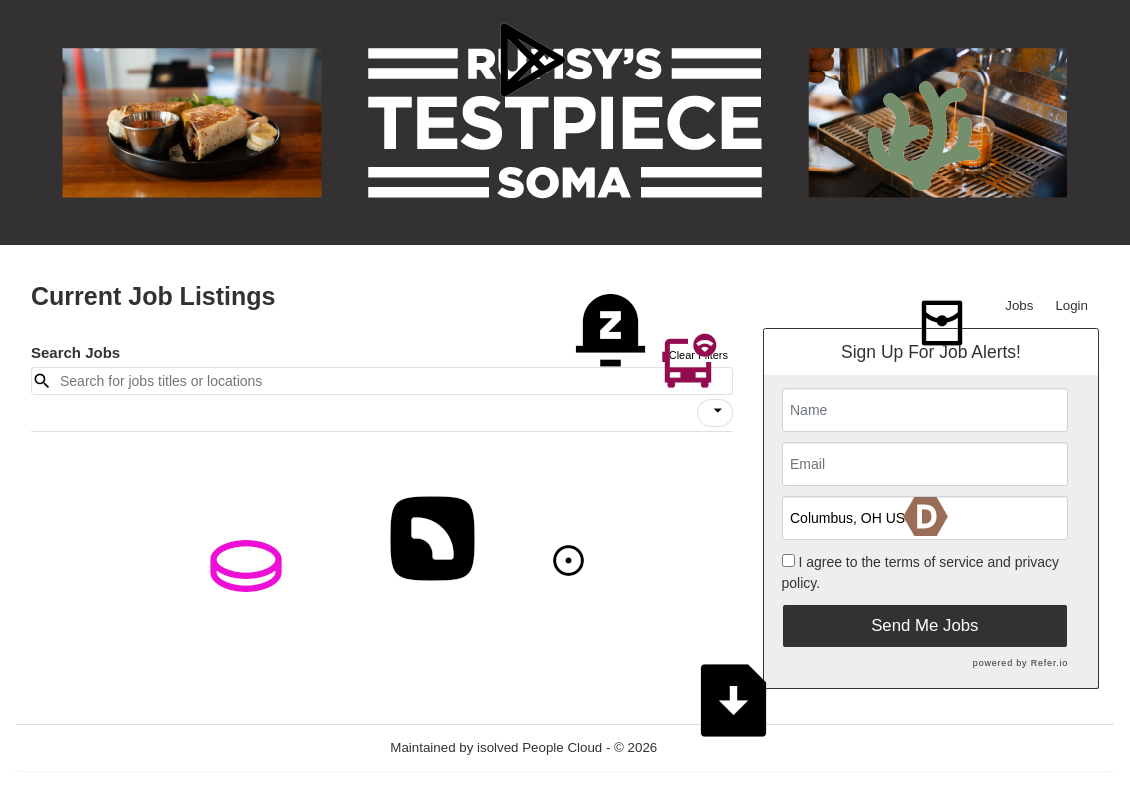  What do you see at coordinates (533, 60) in the screenshot?
I see `open google play store` at bounding box center [533, 60].